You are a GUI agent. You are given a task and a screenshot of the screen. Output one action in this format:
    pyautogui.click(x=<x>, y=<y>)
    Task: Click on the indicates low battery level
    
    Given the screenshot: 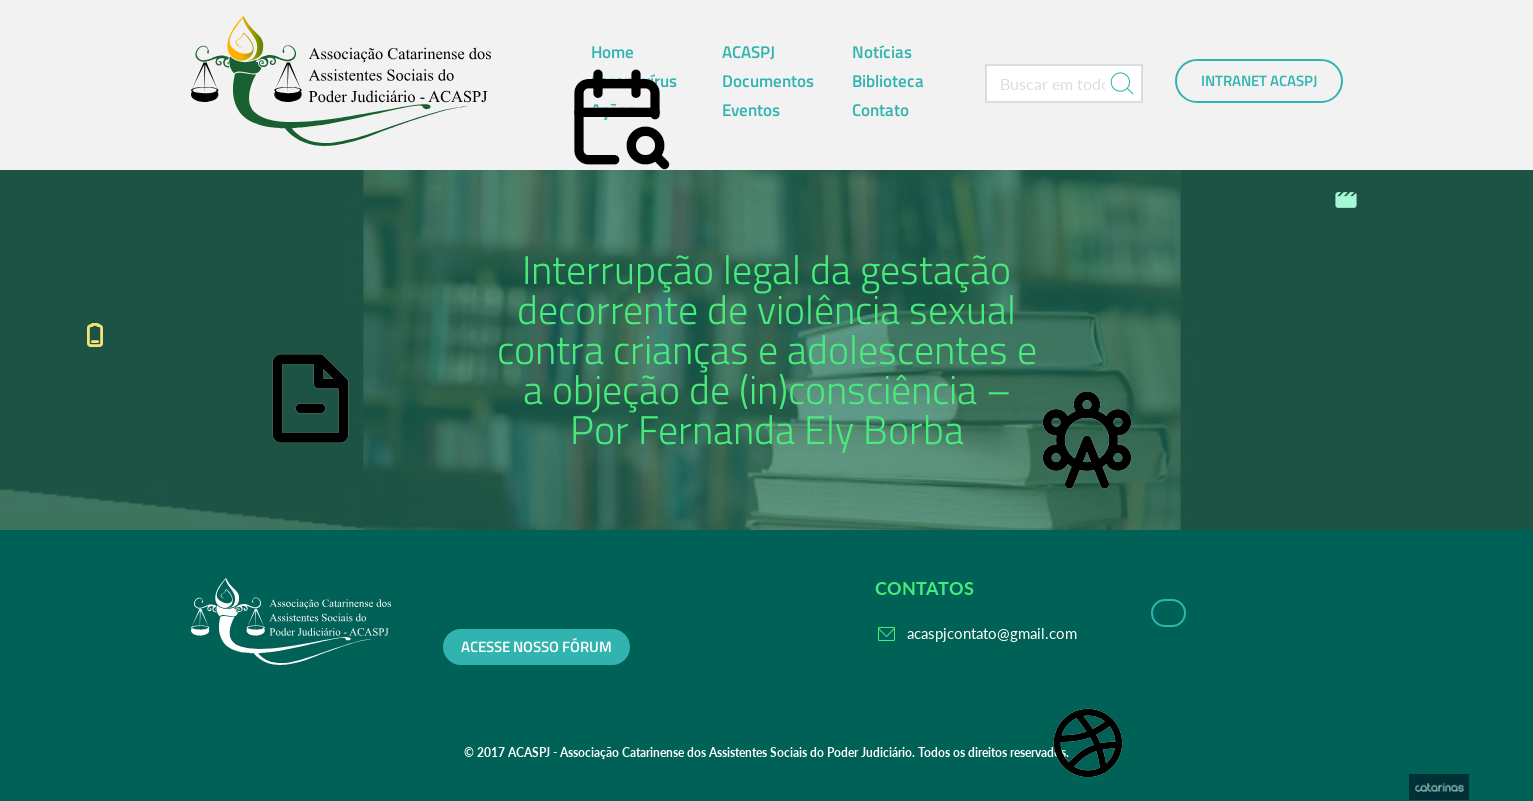 What is the action you would take?
    pyautogui.click(x=95, y=335)
    